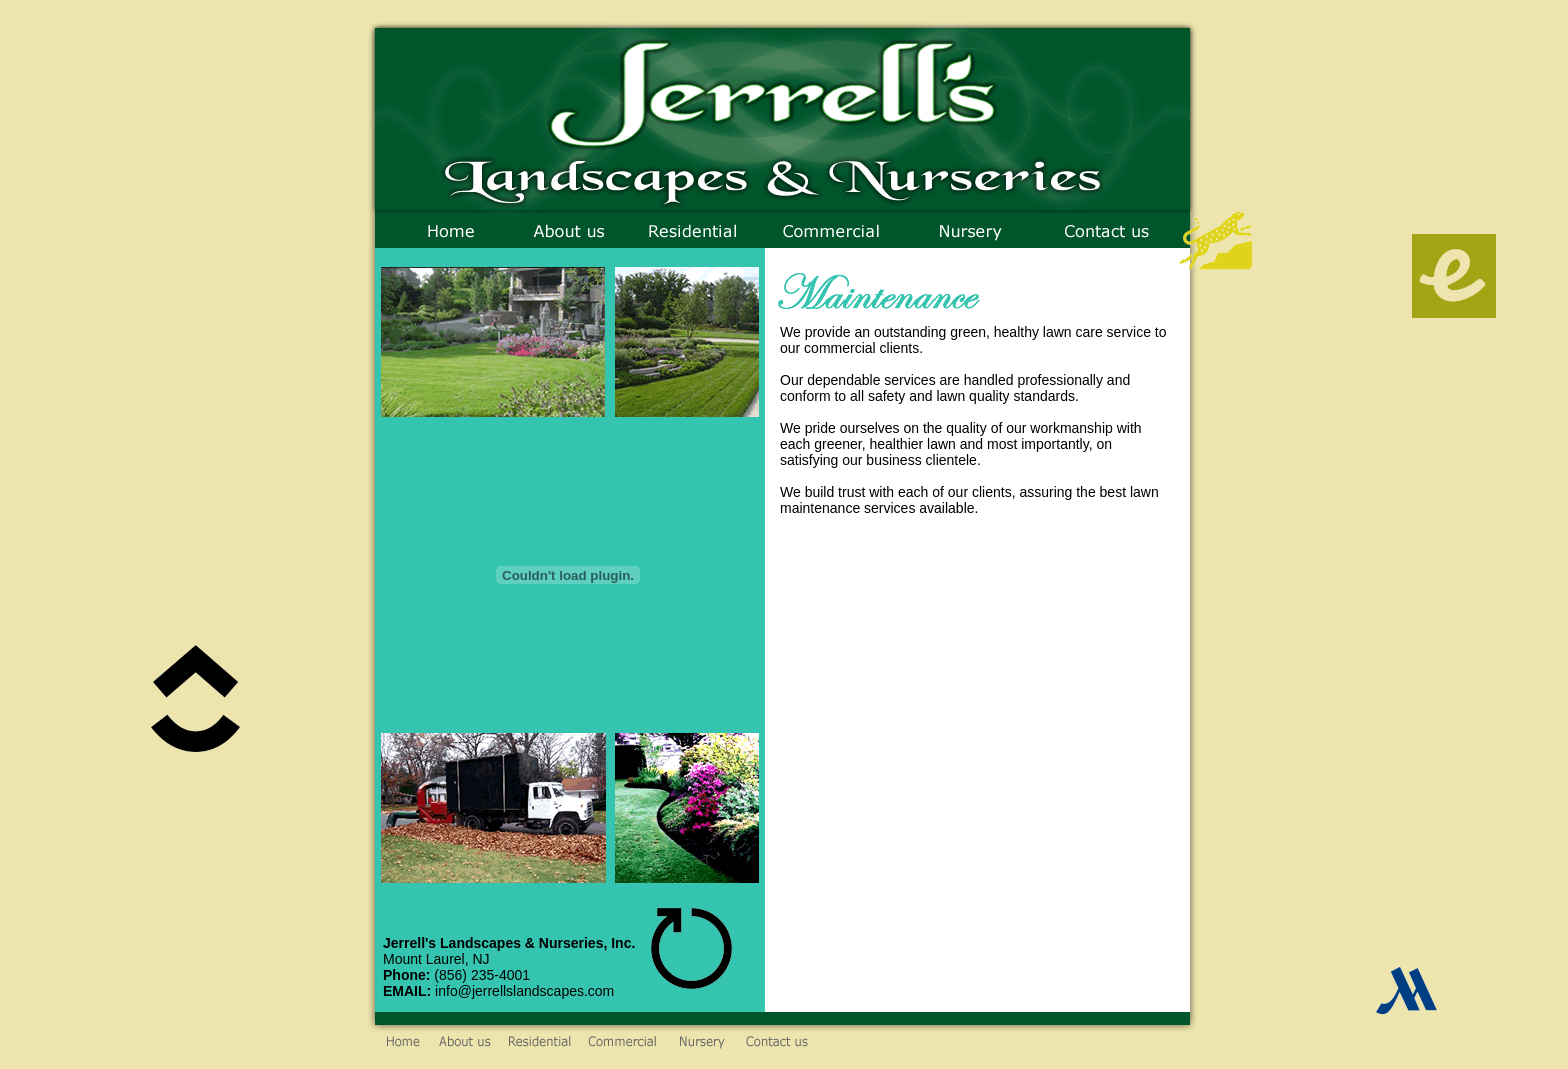 The height and width of the screenshot is (1069, 1568). What do you see at coordinates (195, 698) in the screenshot?
I see `open clickup app` at bounding box center [195, 698].